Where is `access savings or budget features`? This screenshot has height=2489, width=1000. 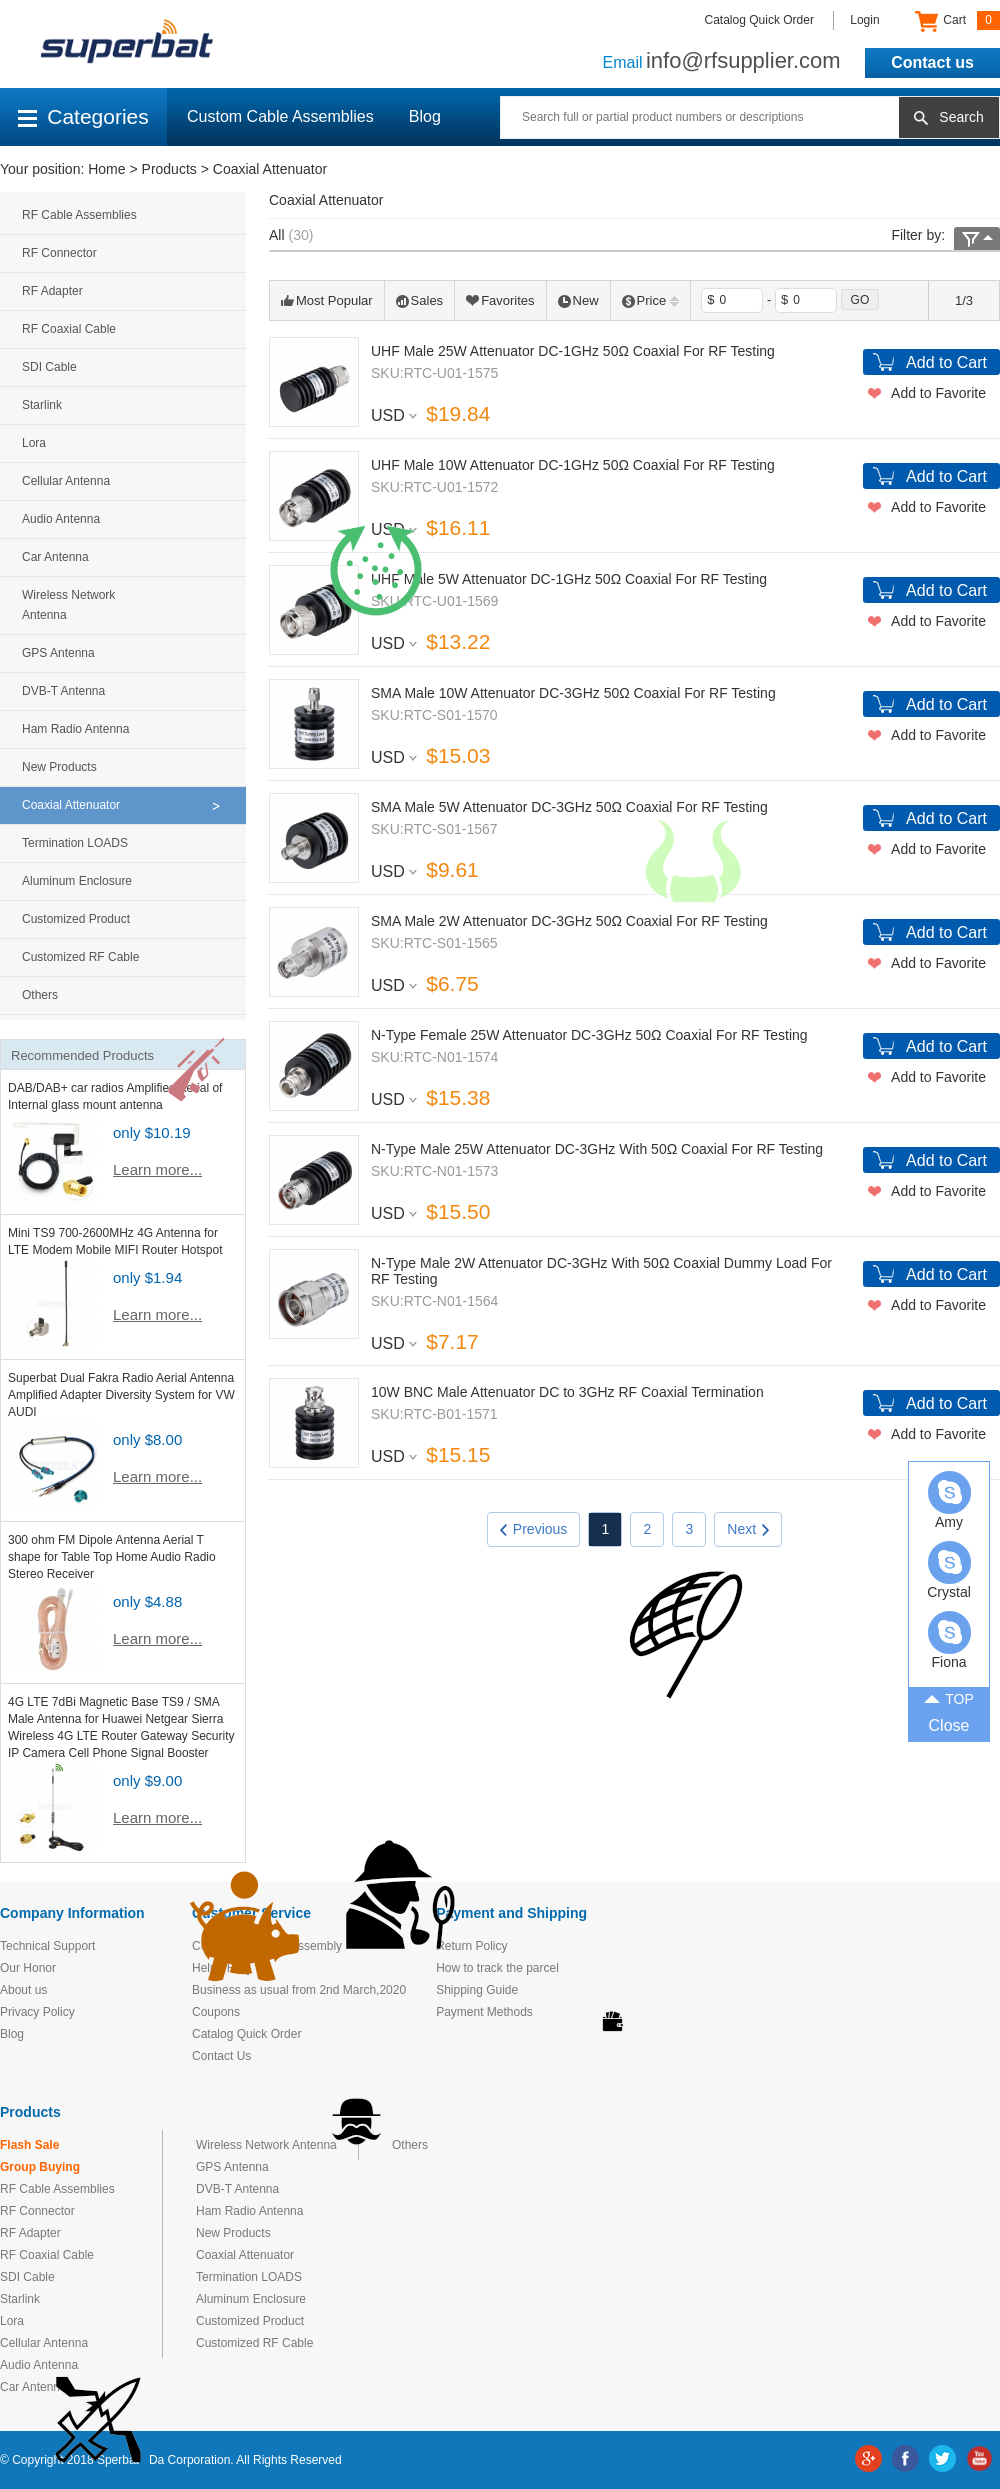 access savings or budget features is located at coordinates (244, 1928).